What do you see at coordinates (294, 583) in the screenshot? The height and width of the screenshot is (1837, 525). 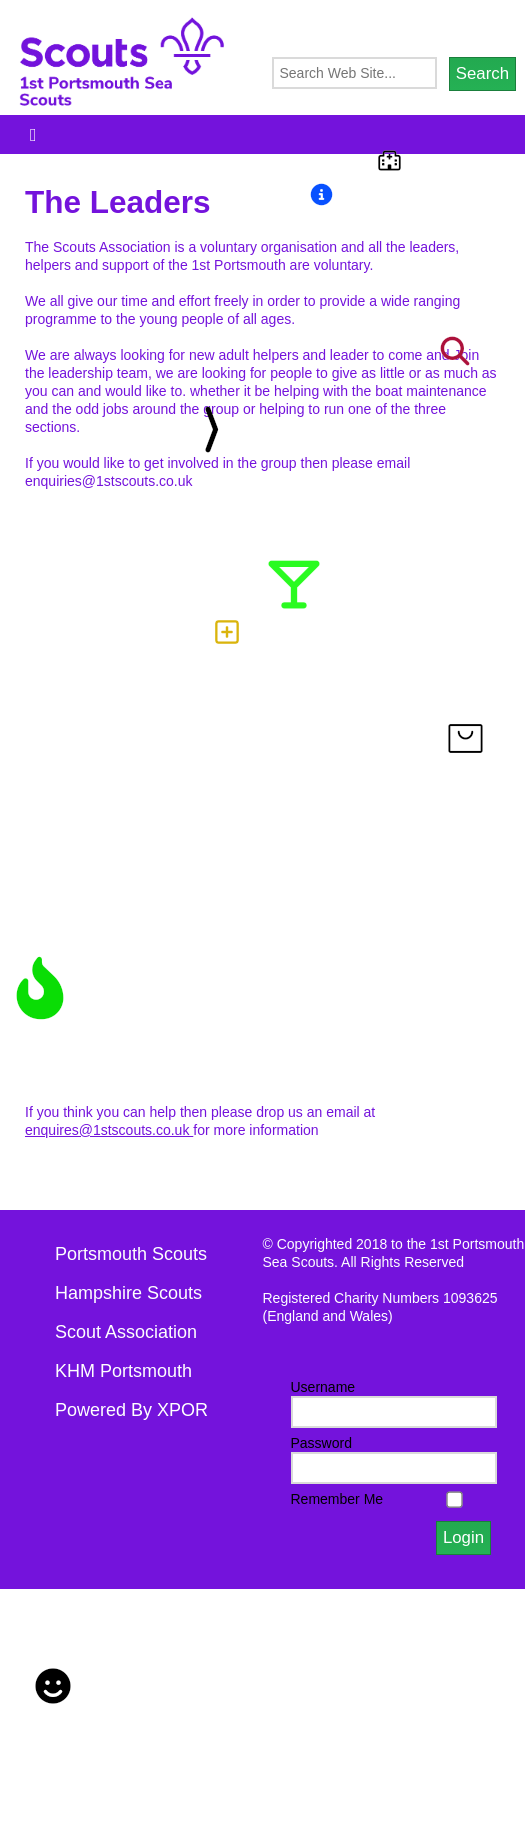 I see `access bar or cocktail menu` at bounding box center [294, 583].